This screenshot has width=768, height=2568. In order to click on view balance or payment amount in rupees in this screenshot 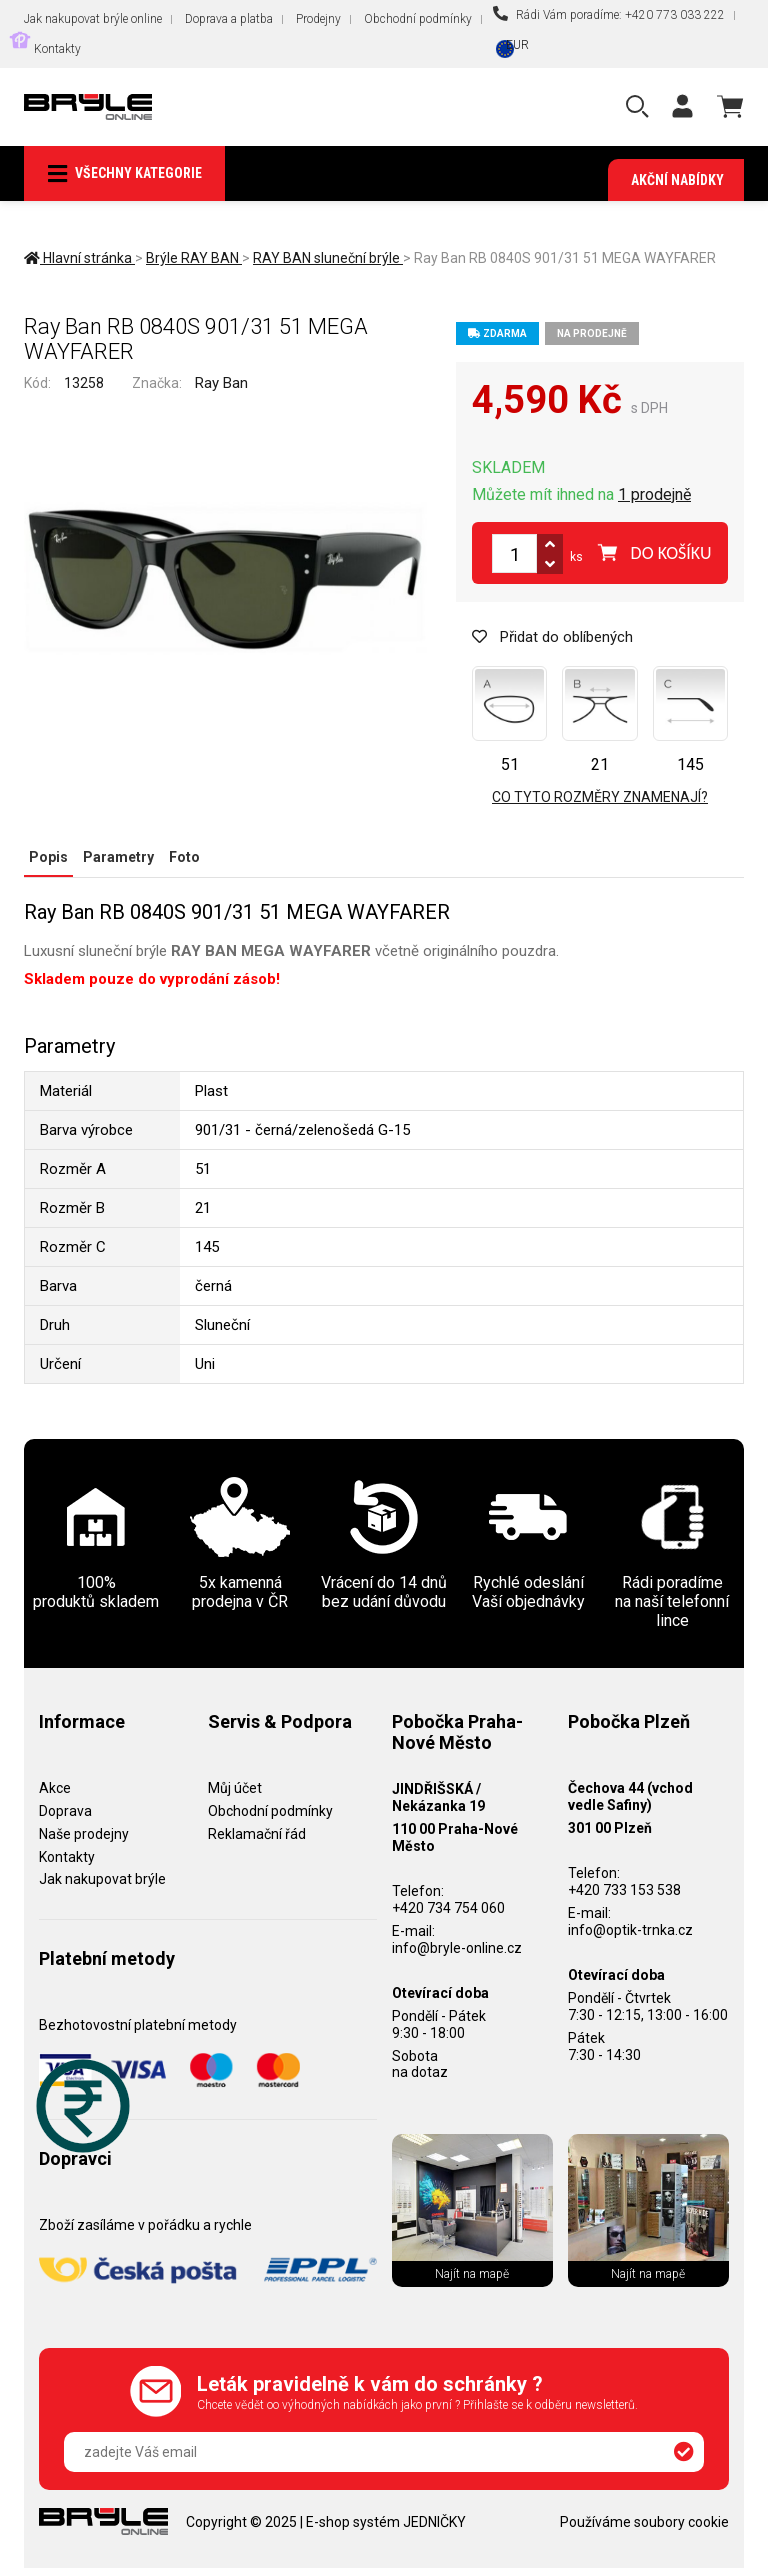, I will do `click(83, 2106)`.